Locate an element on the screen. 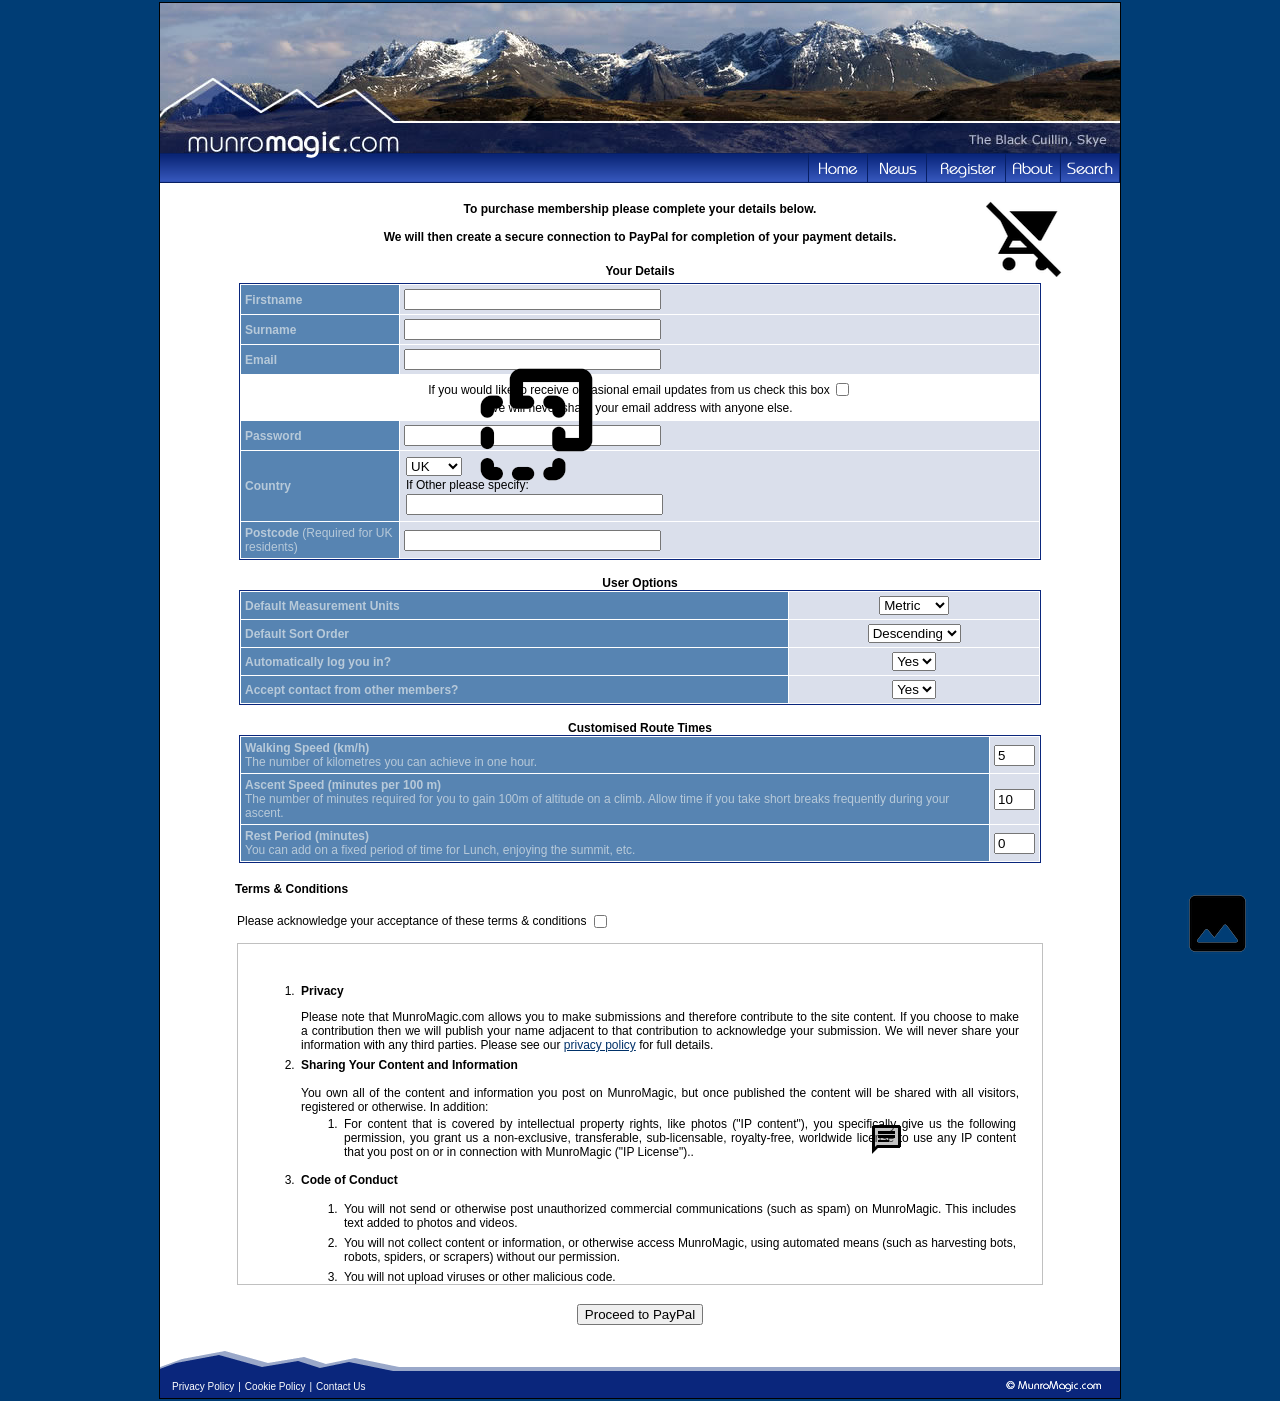  remove item from shopping cart is located at coordinates (1025, 237).